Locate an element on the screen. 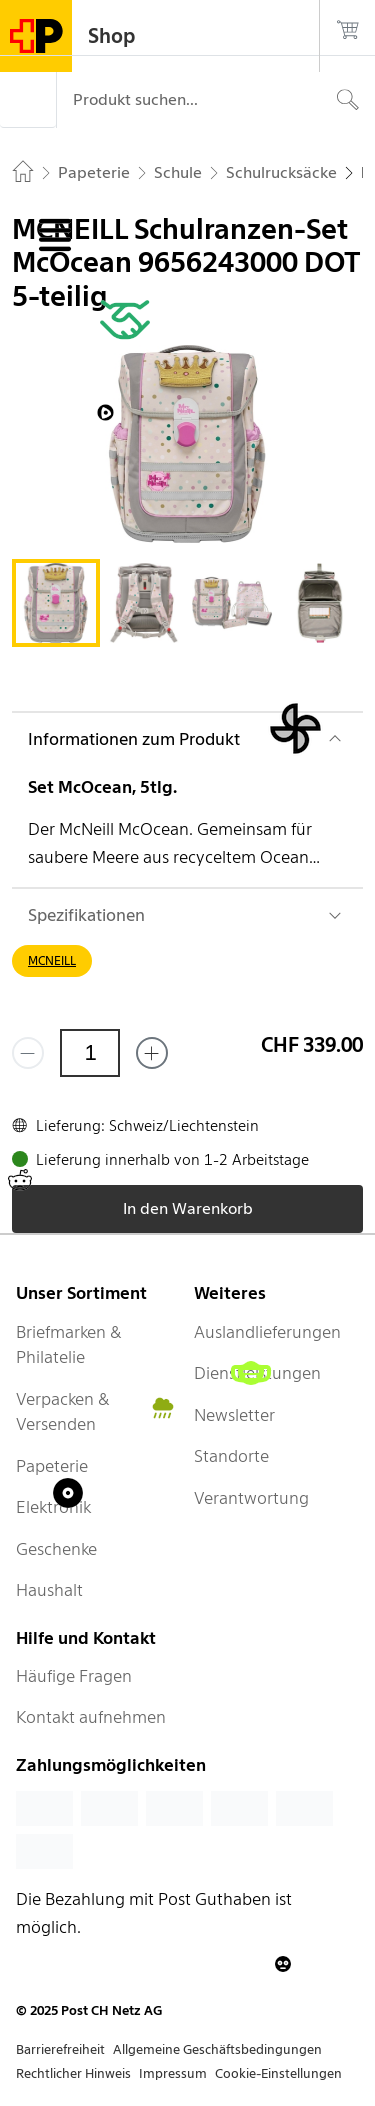 Image resolution: width=375 pixels, height=2106 pixels. open the Reddit app is located at coordinates (20, 1181).